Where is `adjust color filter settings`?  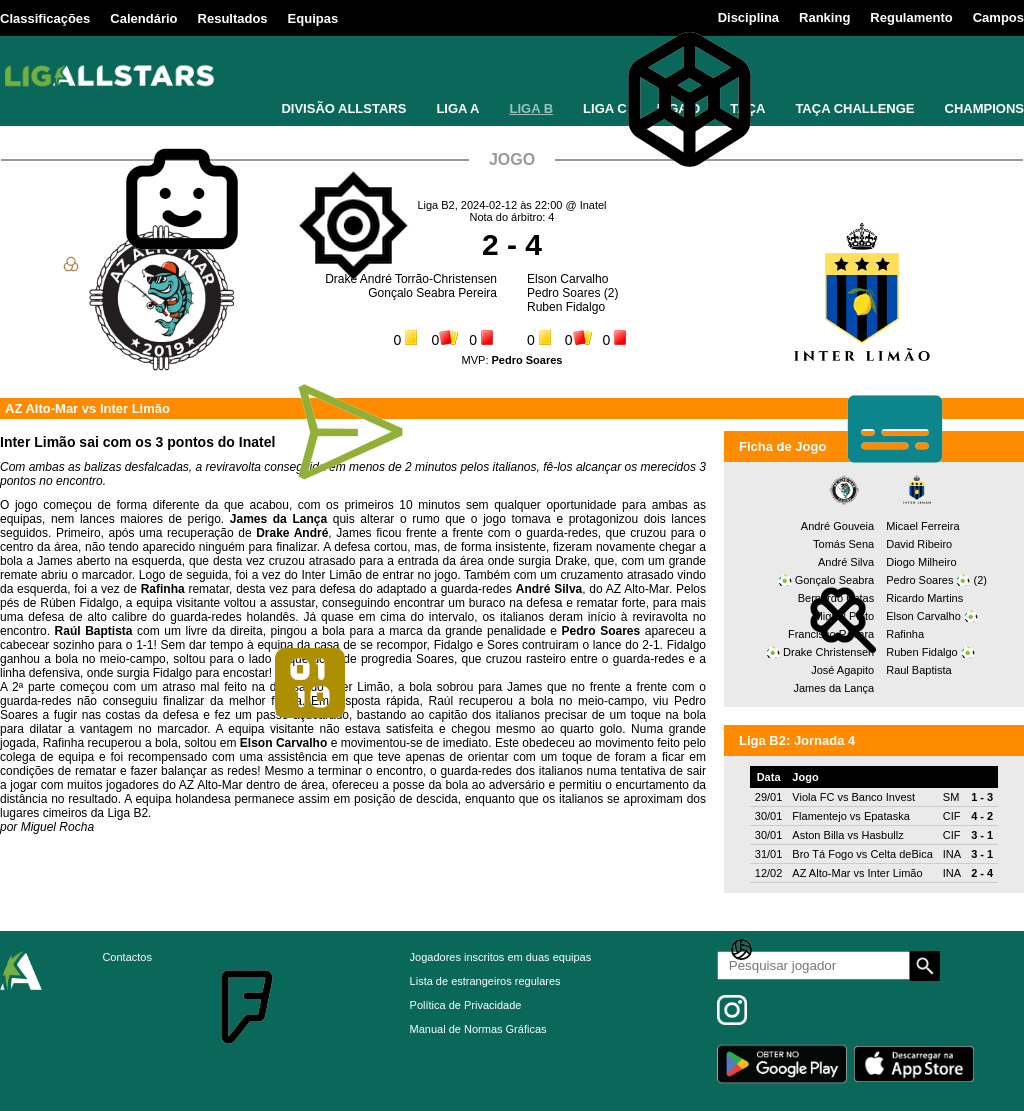
adjust color filter settings is located at coordinates (71, 264).